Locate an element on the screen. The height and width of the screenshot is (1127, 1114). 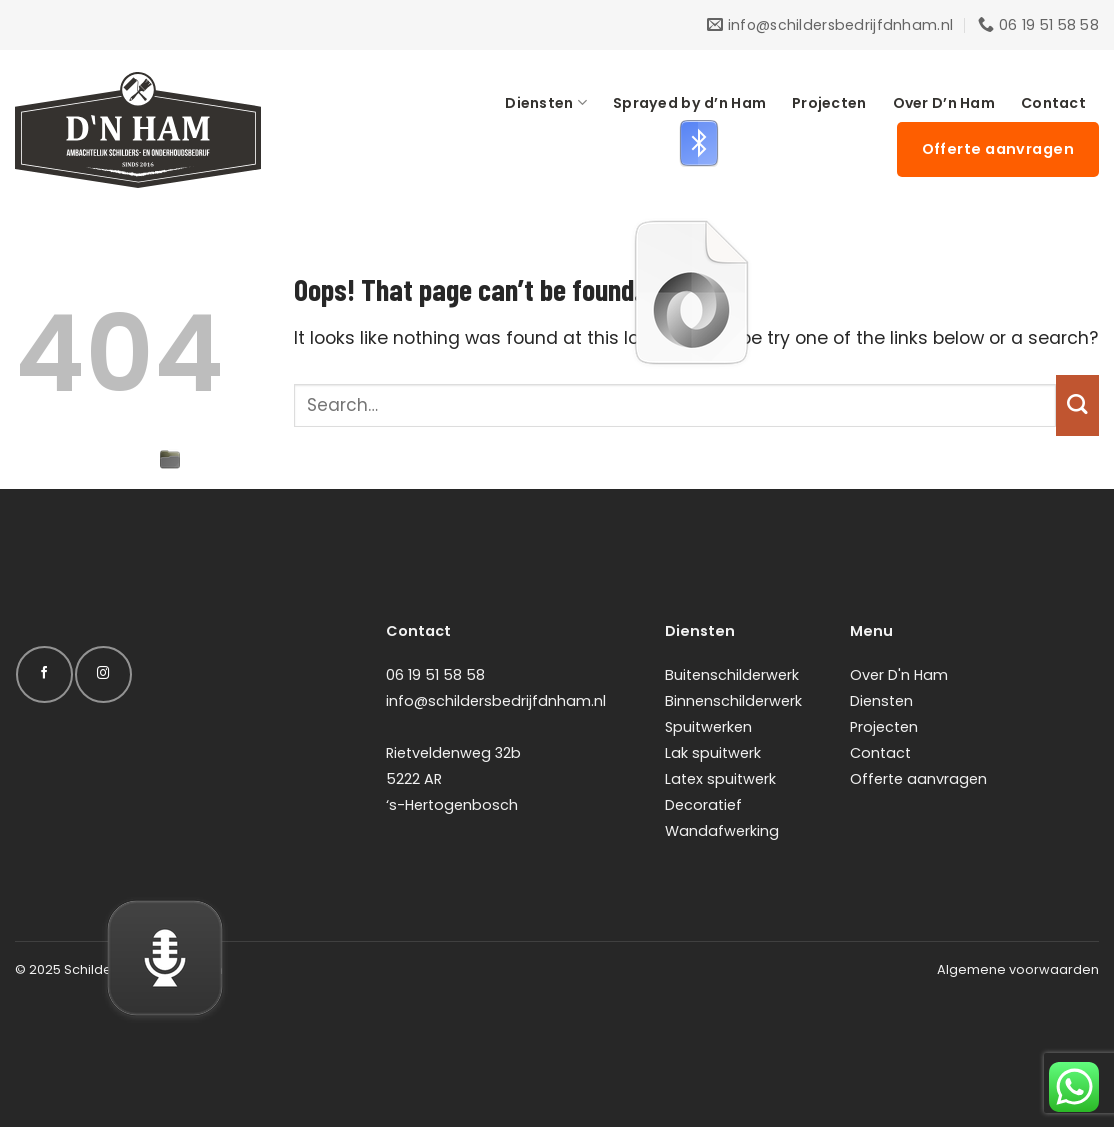
a JSON file type indicator is located at coordinates (691, 292).